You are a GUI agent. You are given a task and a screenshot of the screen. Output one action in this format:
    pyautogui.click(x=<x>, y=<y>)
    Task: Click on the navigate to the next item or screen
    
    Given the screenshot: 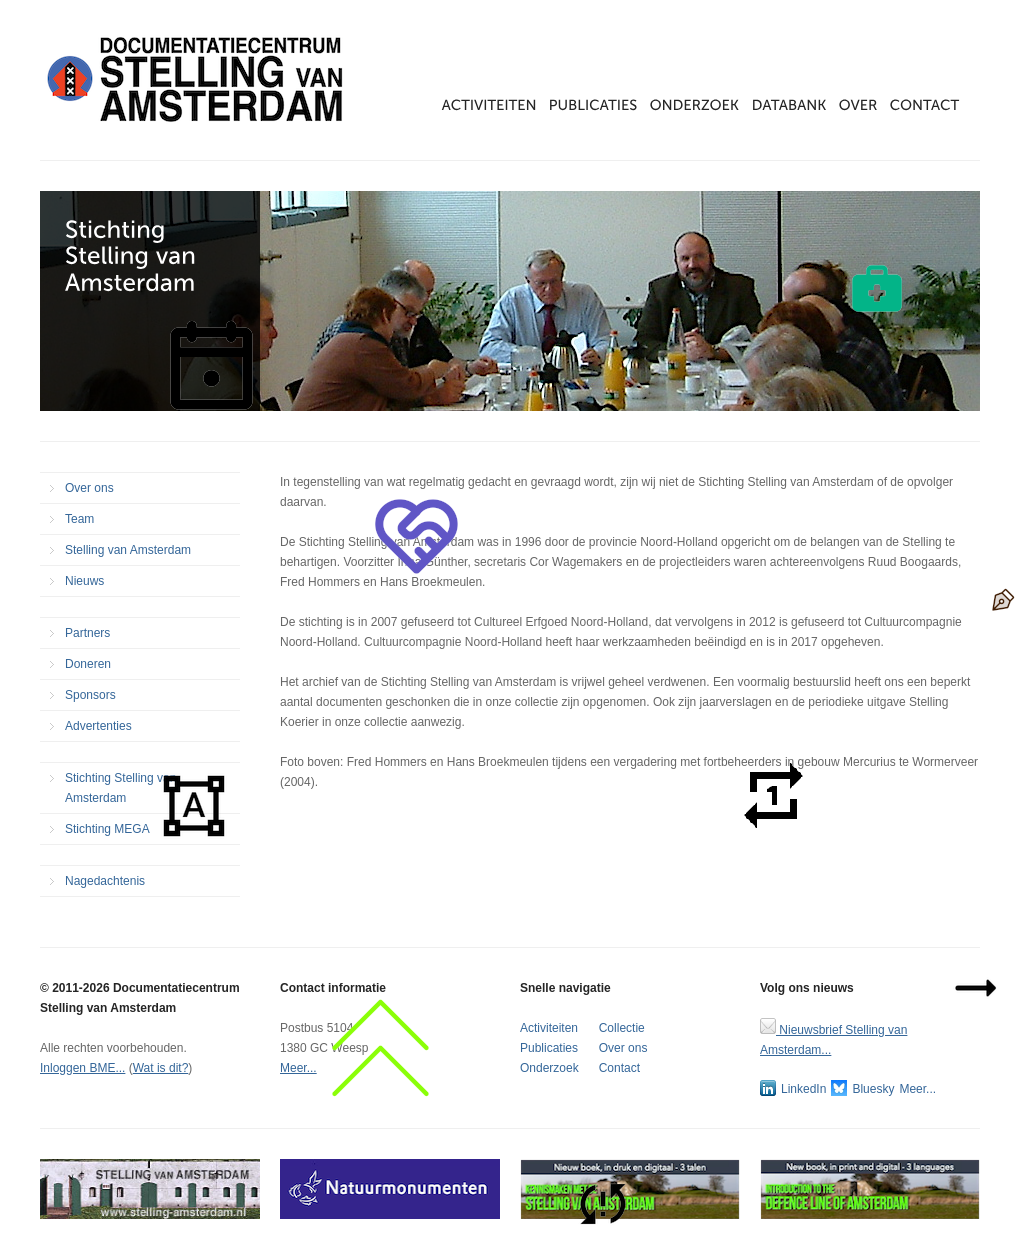 What is the action you would take?
    pyautogui.click(x=976, y=988)
    